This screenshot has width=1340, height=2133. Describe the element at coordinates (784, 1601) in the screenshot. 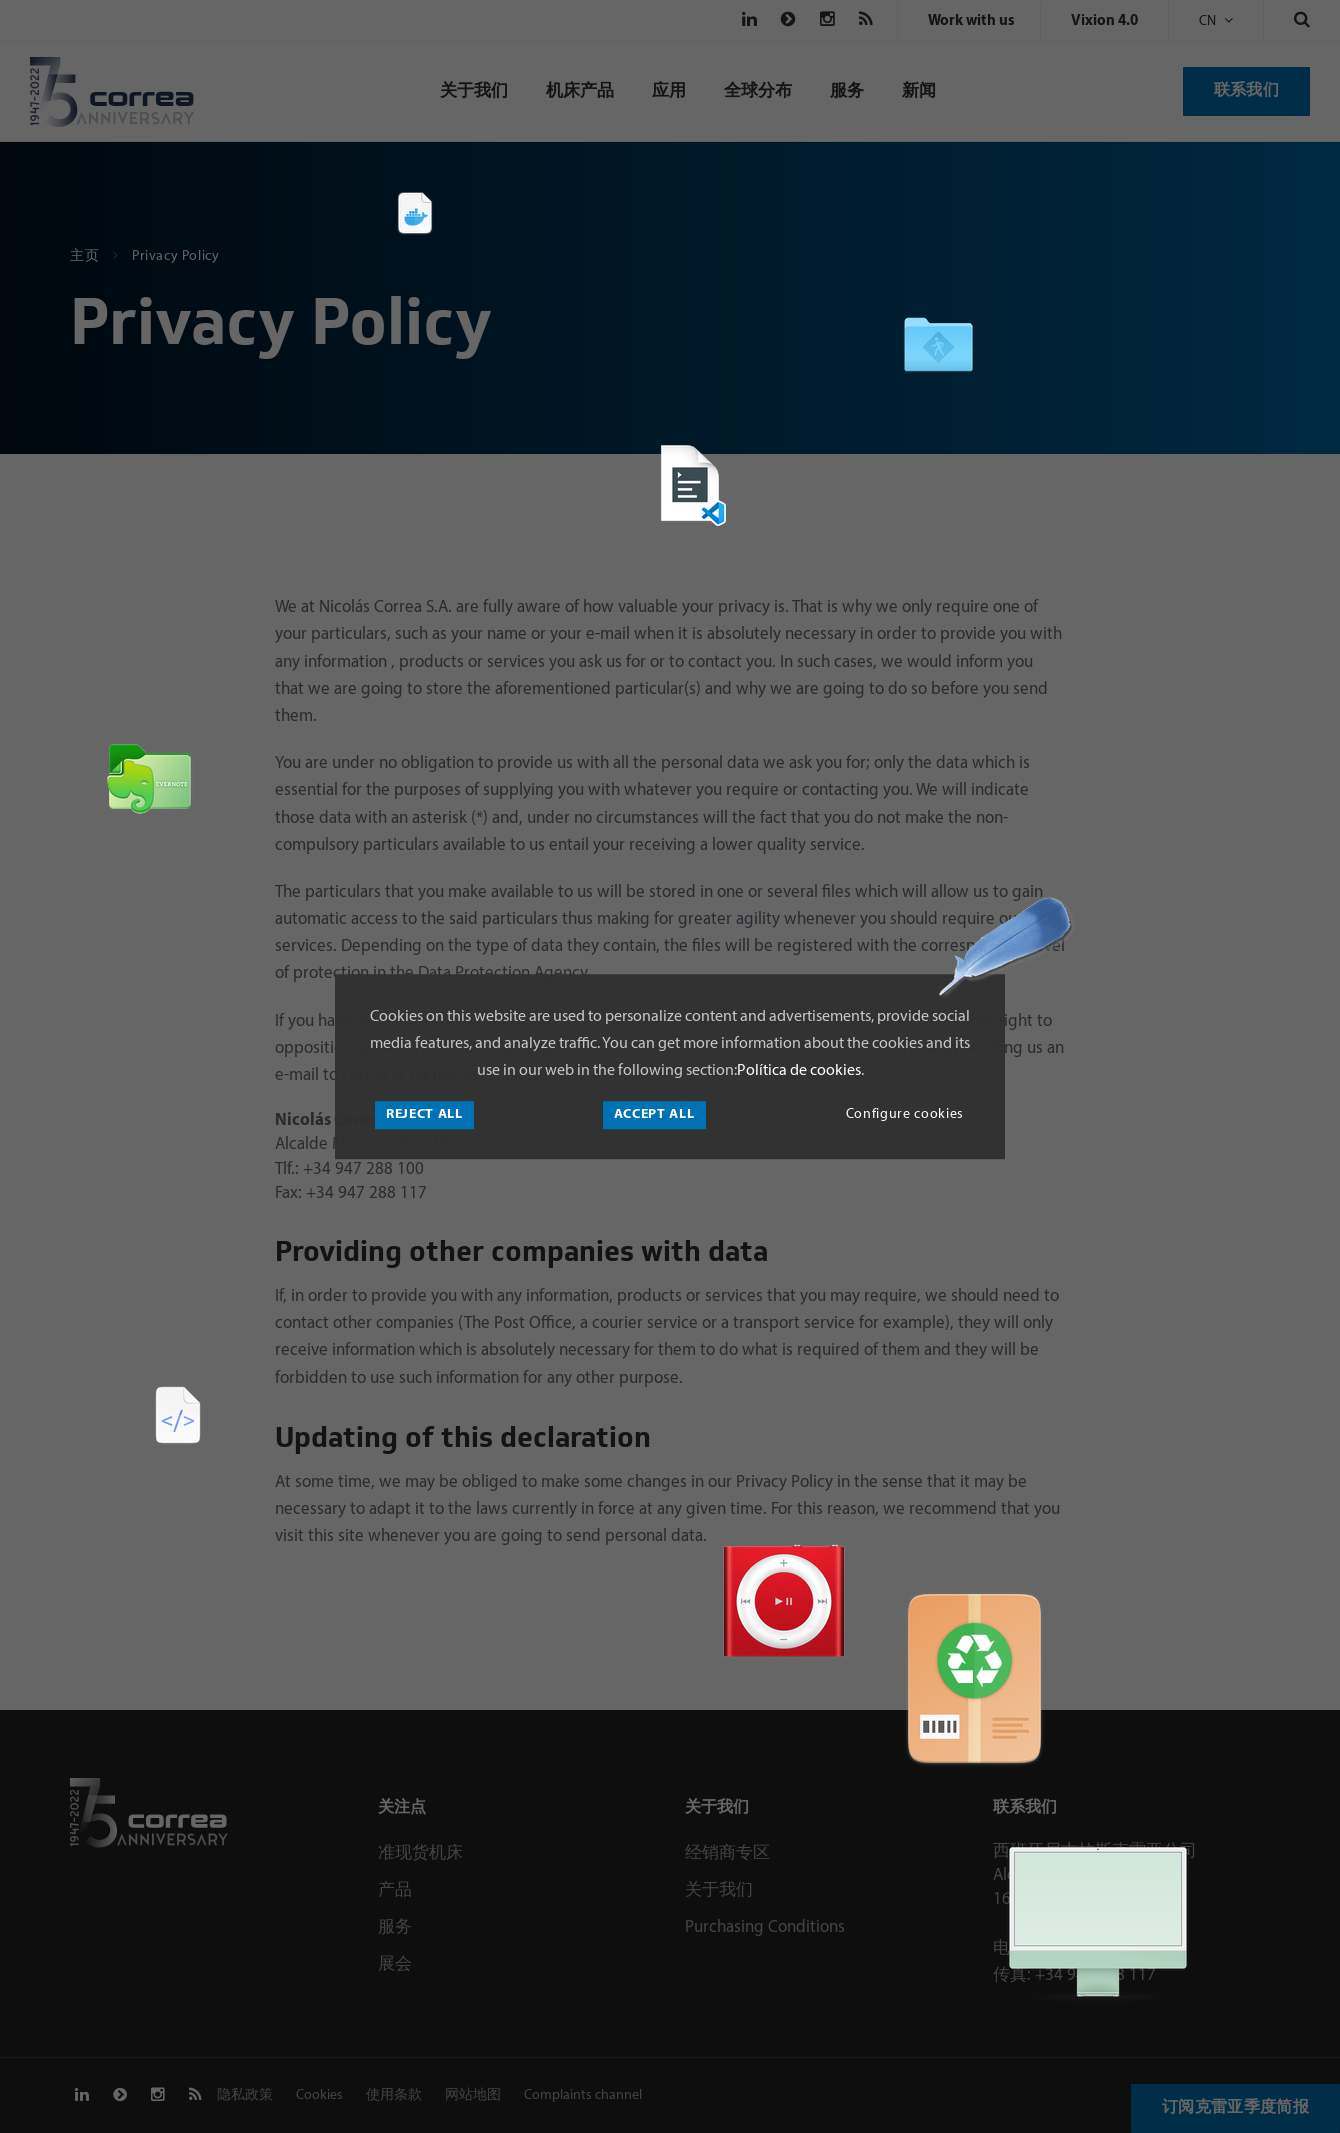

I see `indicates a connected iPod shuffle device` at that location.